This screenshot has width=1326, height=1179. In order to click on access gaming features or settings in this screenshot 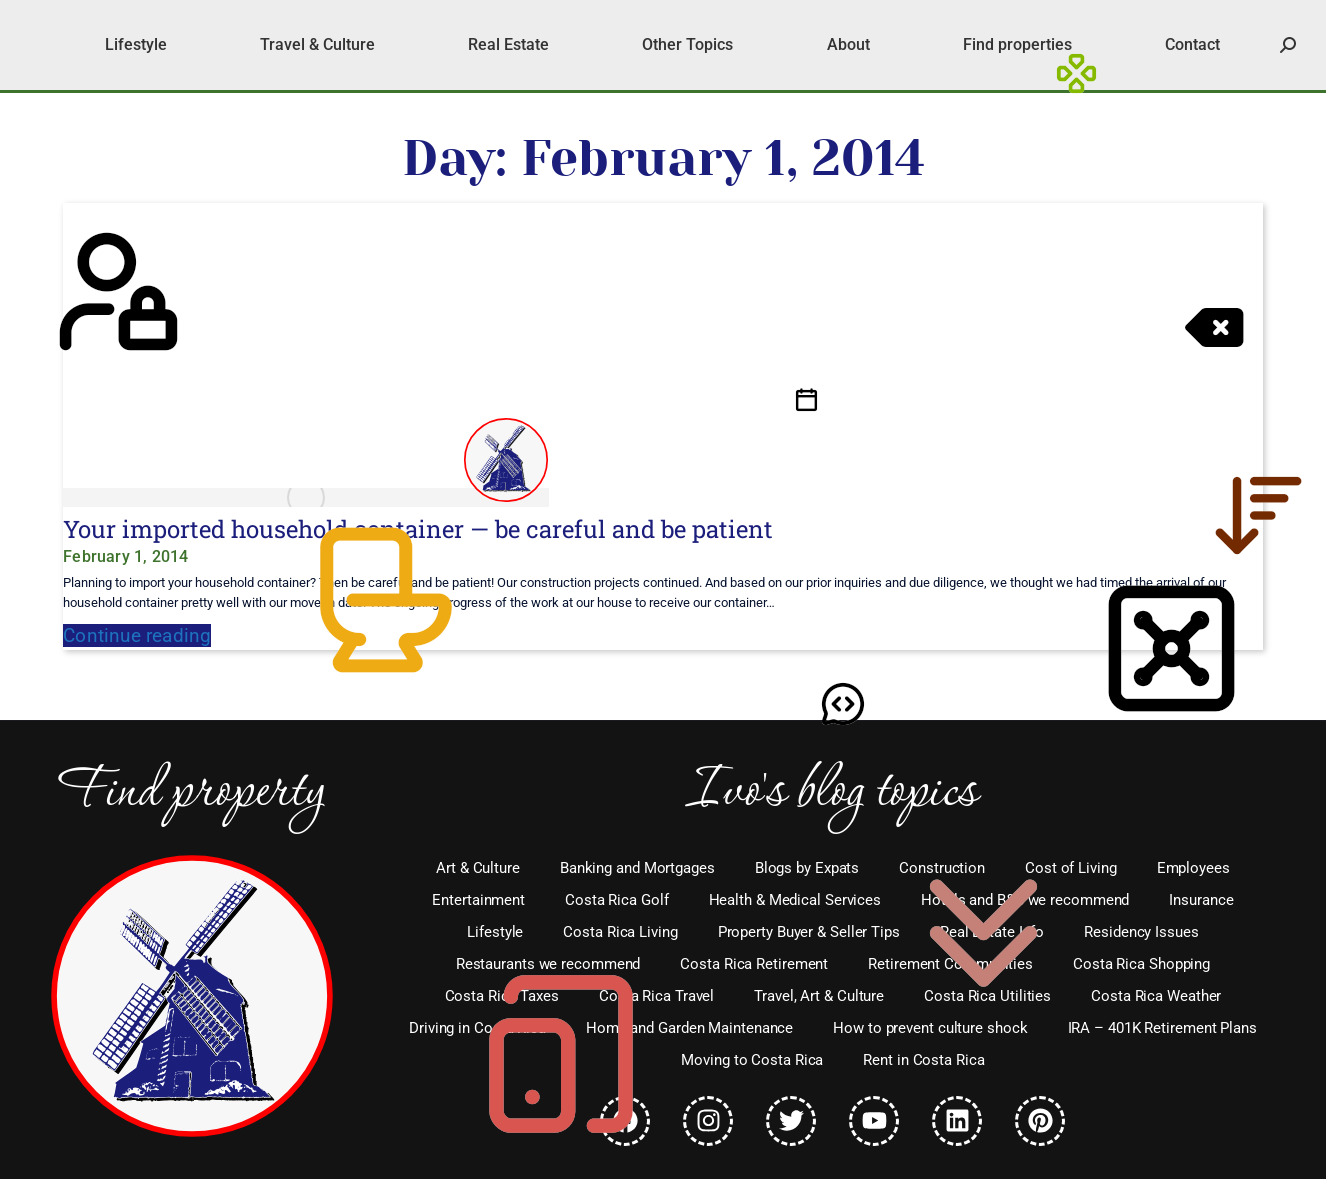, I will do `click(1076, 73)`.